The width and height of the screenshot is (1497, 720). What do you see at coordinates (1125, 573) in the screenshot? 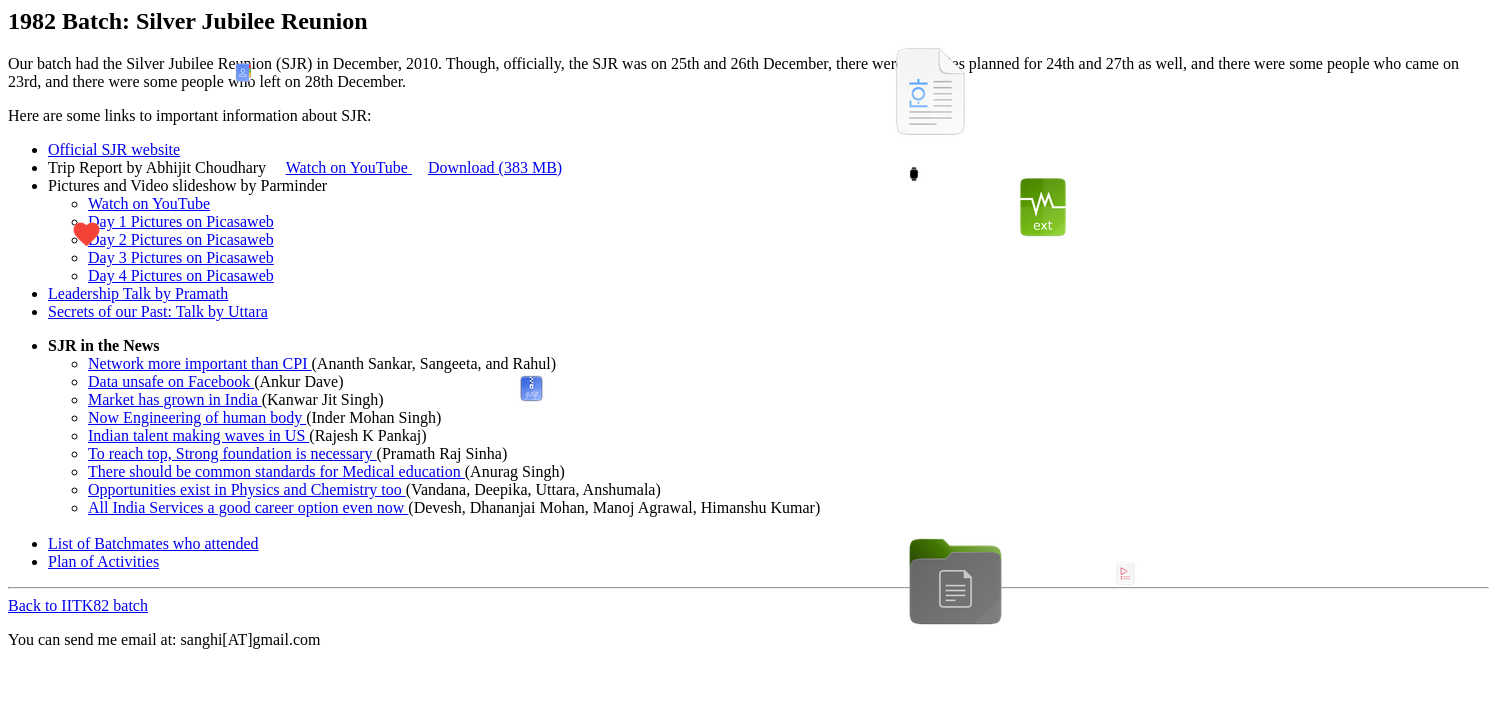
I see `open a playlist file` at bounding box center [1125, 573].